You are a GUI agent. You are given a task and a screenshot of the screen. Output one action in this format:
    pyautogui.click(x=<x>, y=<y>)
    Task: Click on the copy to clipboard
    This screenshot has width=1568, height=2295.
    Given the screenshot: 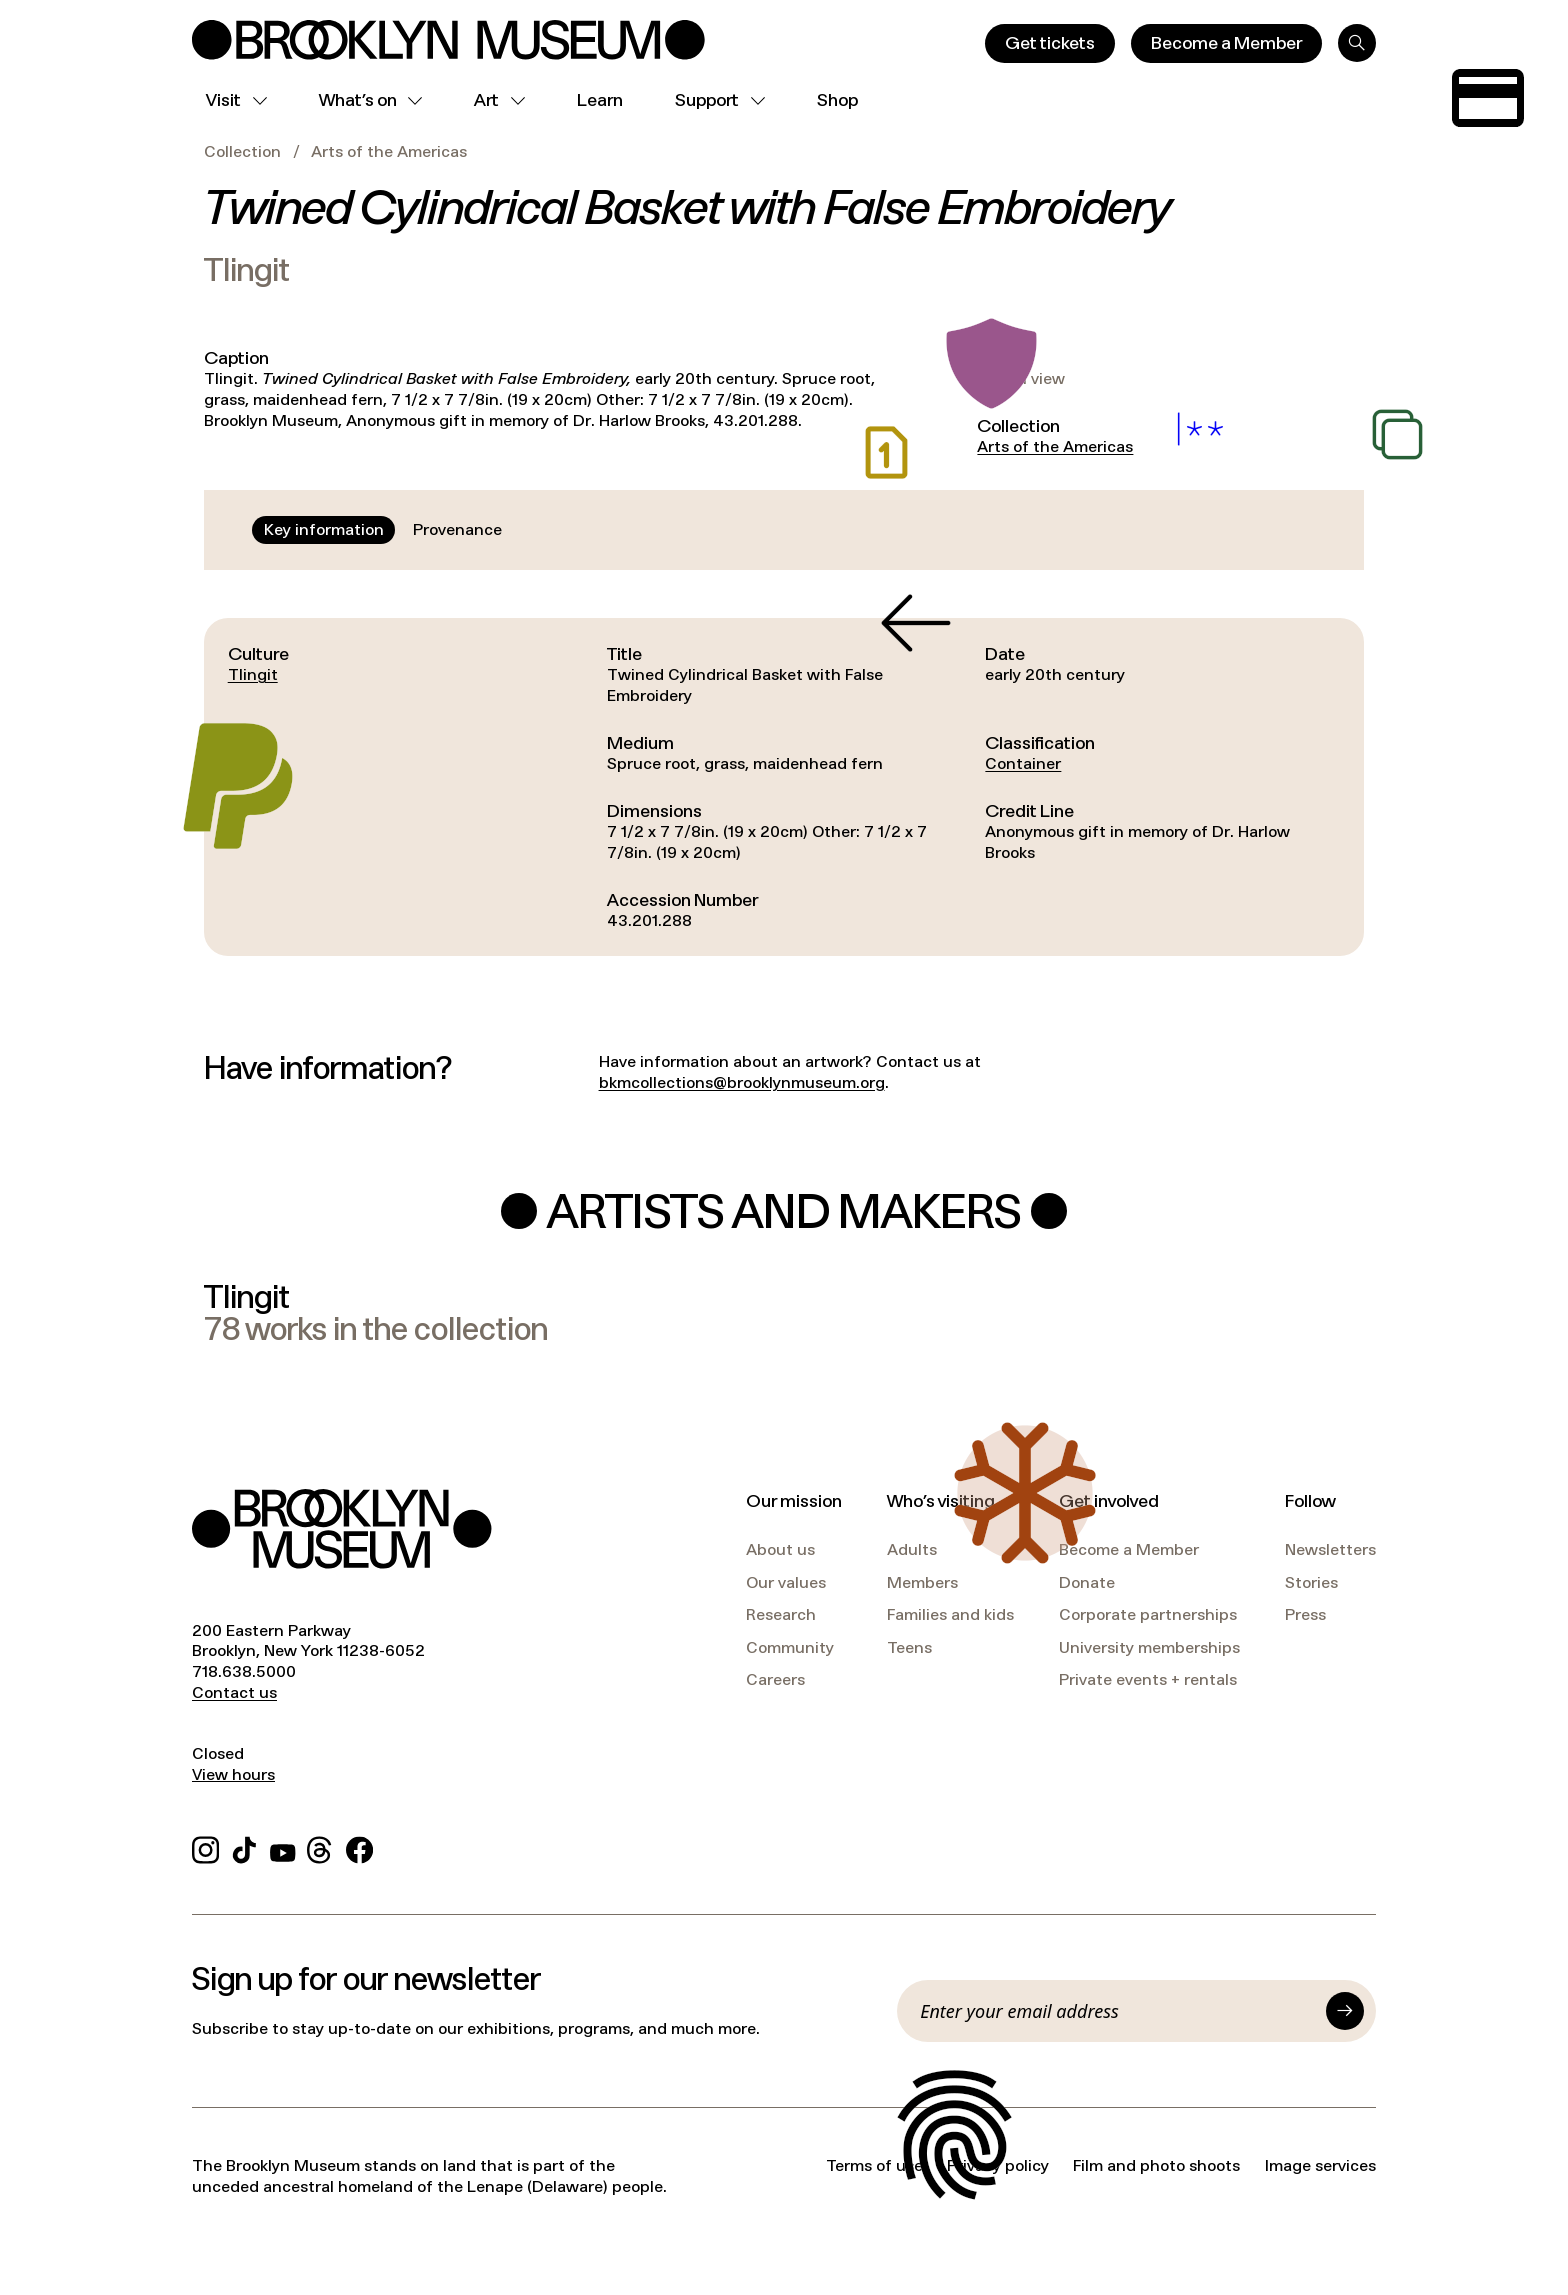 What is the action you would take?
    pyautogui.click(x=1397, y=434)
    